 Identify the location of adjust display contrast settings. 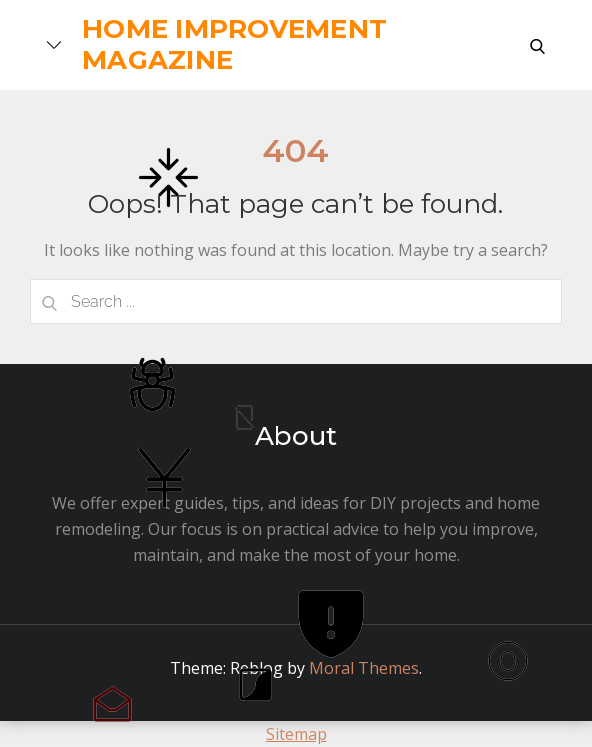
(255, 684).